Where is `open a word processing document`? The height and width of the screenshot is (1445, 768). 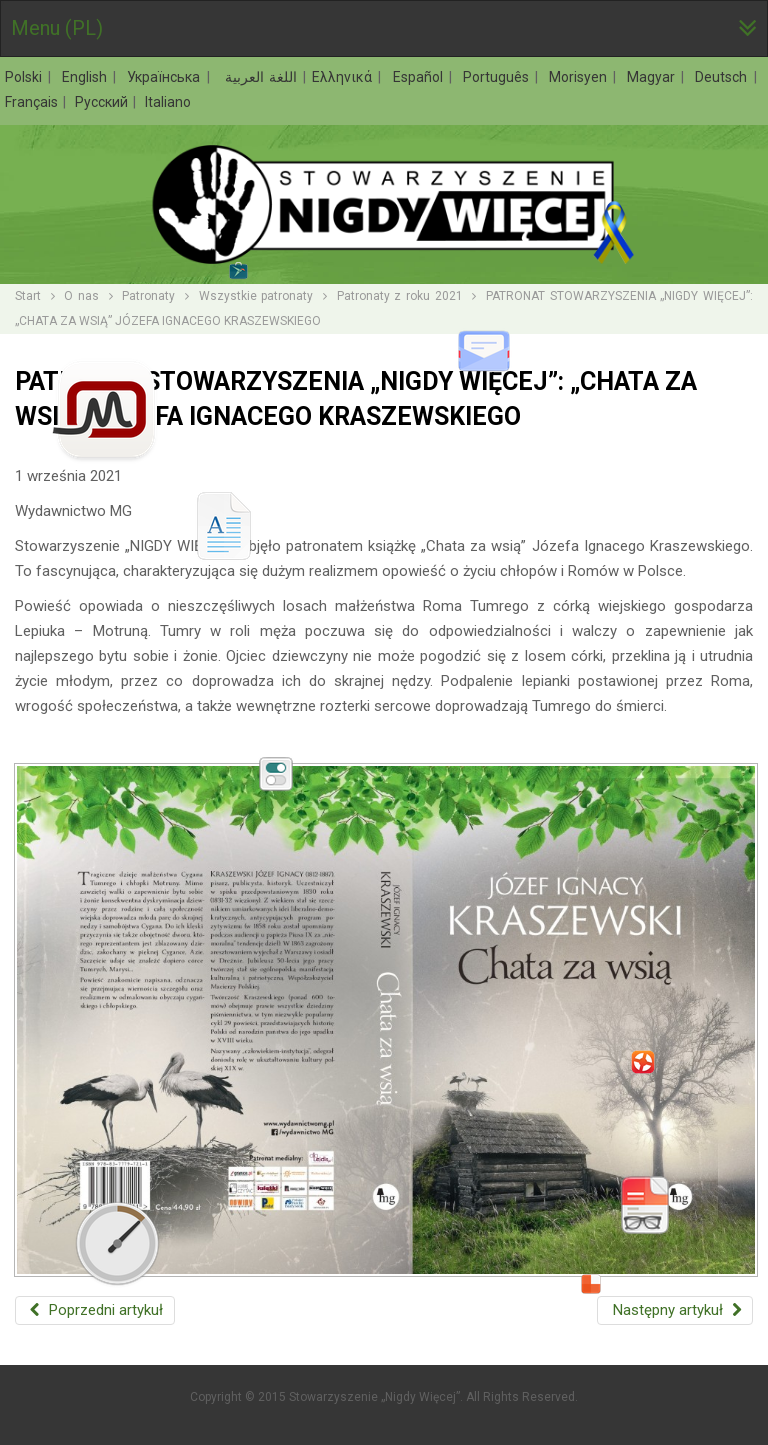
open a word processing document is located at coordinates (224, 526).